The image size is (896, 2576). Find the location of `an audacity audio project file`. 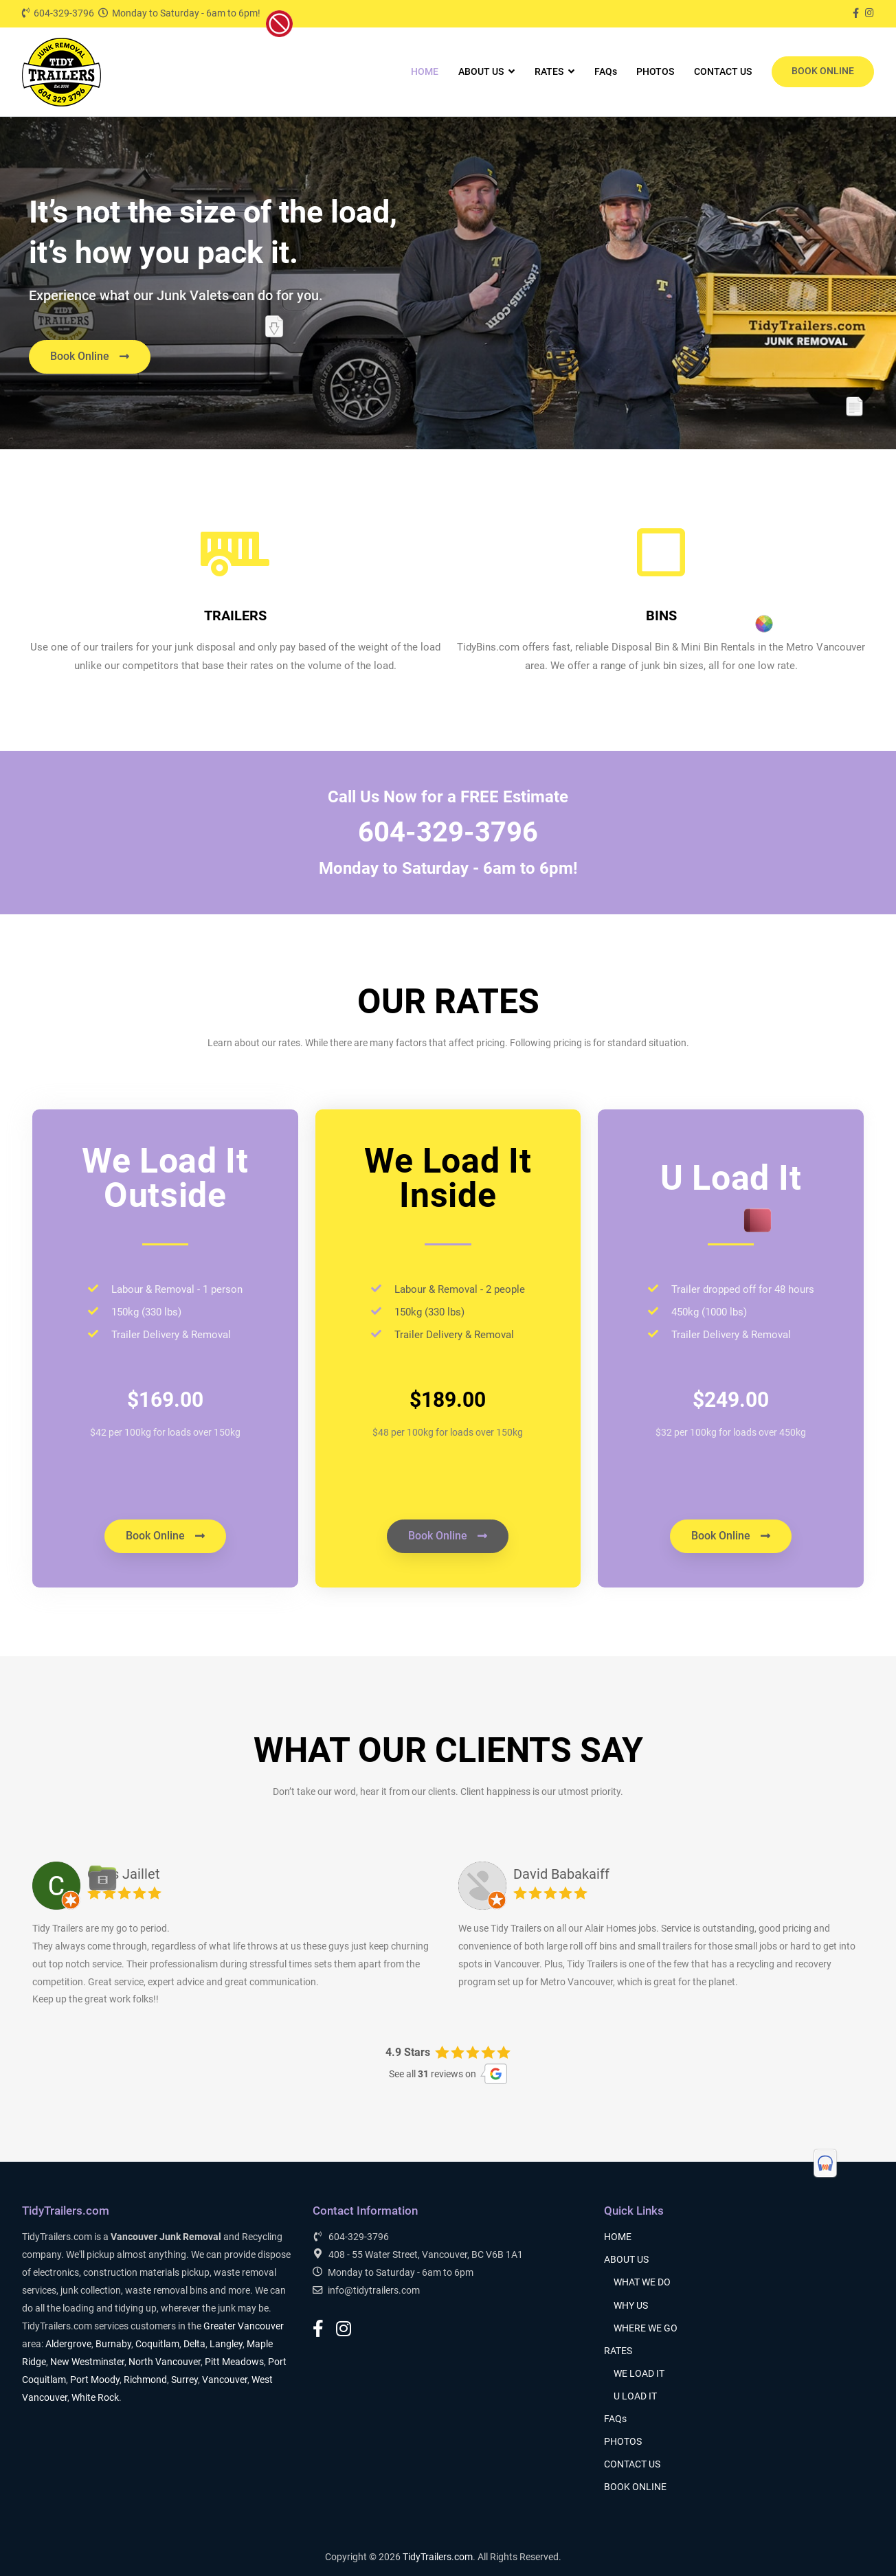

an audacity audio project file is located at coordinates (825, 2163).